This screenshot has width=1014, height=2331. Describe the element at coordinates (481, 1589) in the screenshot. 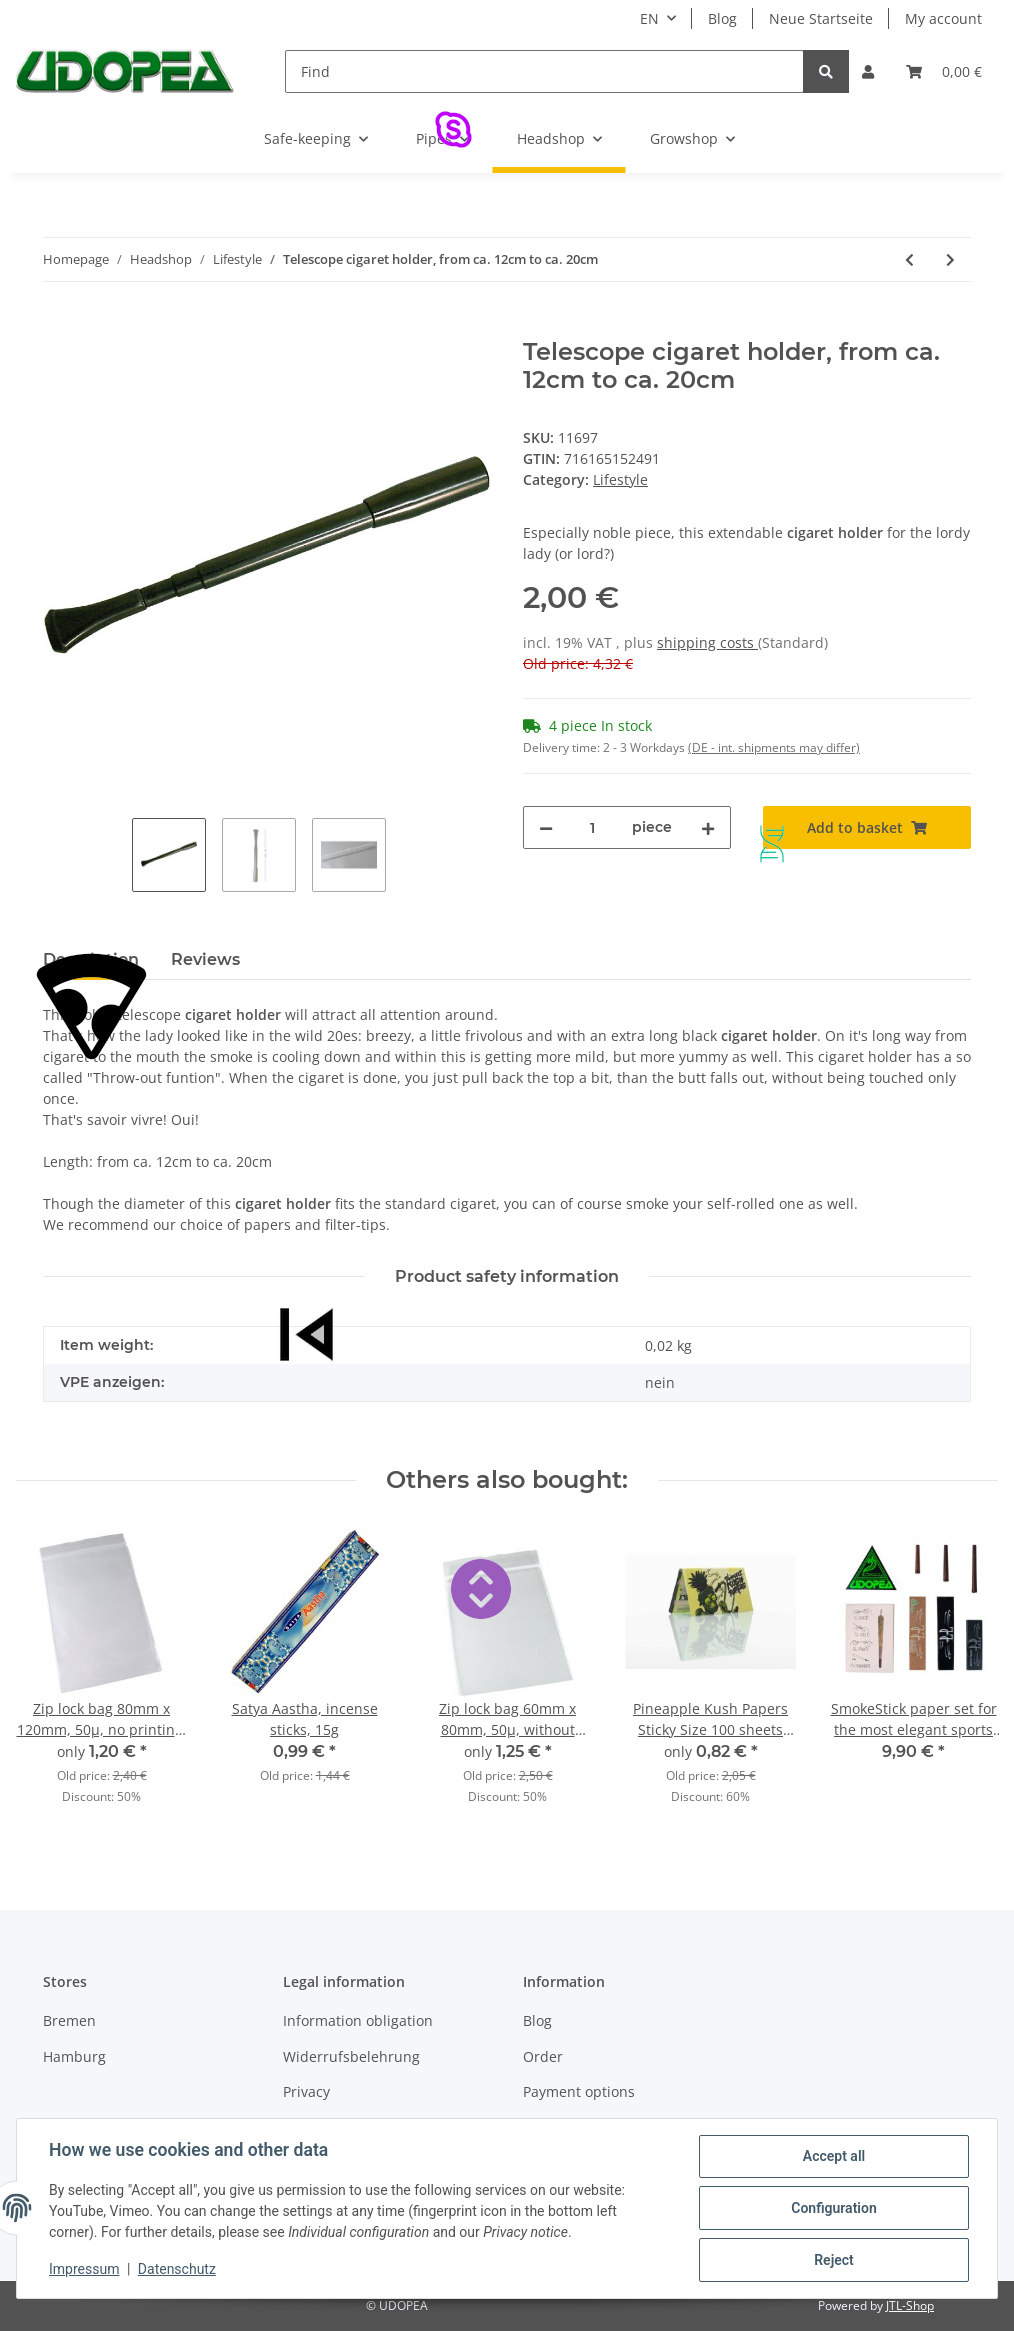

I see `expand or collapse a section` at that location.